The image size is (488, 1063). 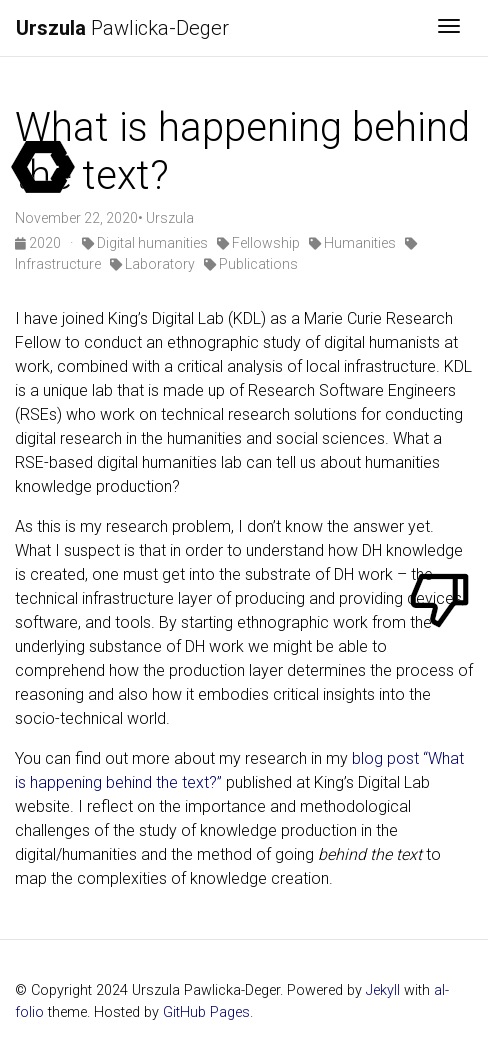 I want to click on webcomponents.org logo, so click(x=43, y=167).